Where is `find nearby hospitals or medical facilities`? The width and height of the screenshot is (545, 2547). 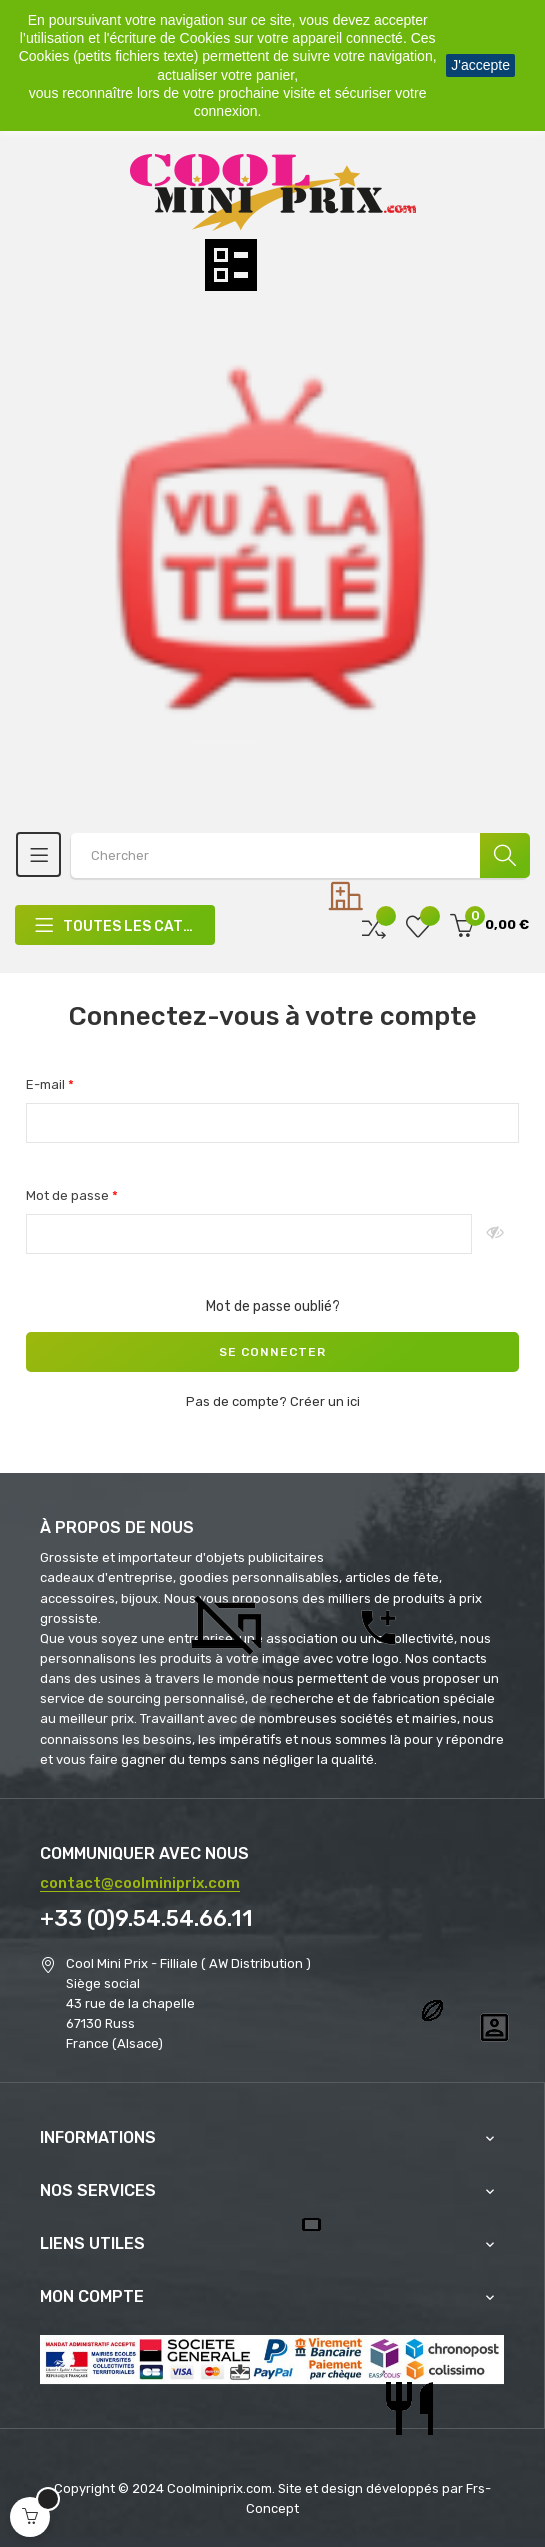 find nearby hospitals or medical facilities is located at coordinates (344, 896).